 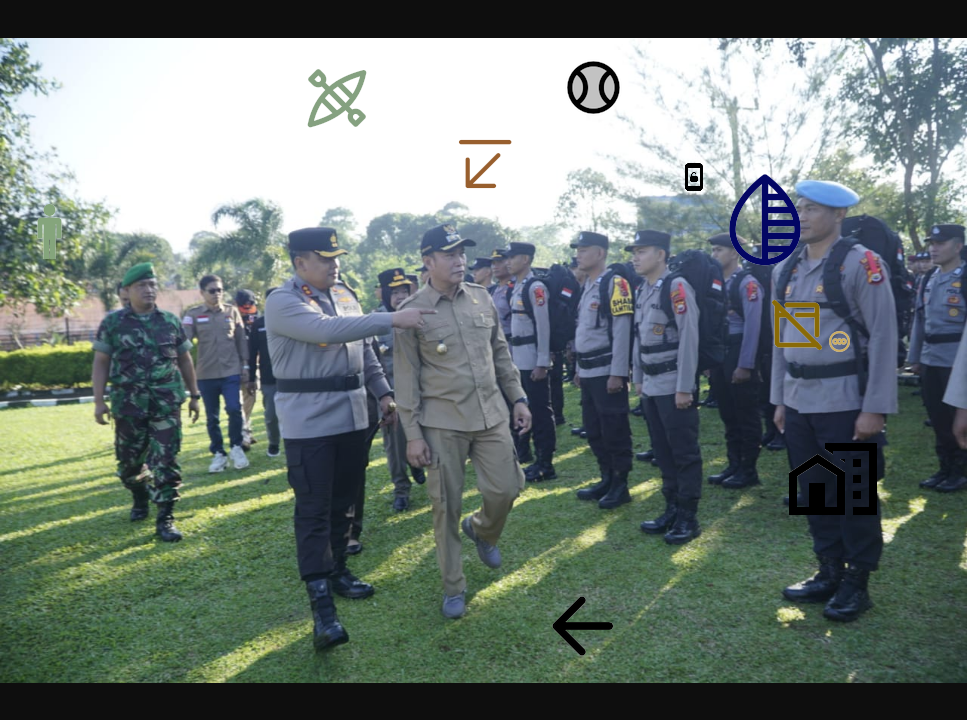 I want to click on lock screen in portrait orientation, so click(x=694, y=177).